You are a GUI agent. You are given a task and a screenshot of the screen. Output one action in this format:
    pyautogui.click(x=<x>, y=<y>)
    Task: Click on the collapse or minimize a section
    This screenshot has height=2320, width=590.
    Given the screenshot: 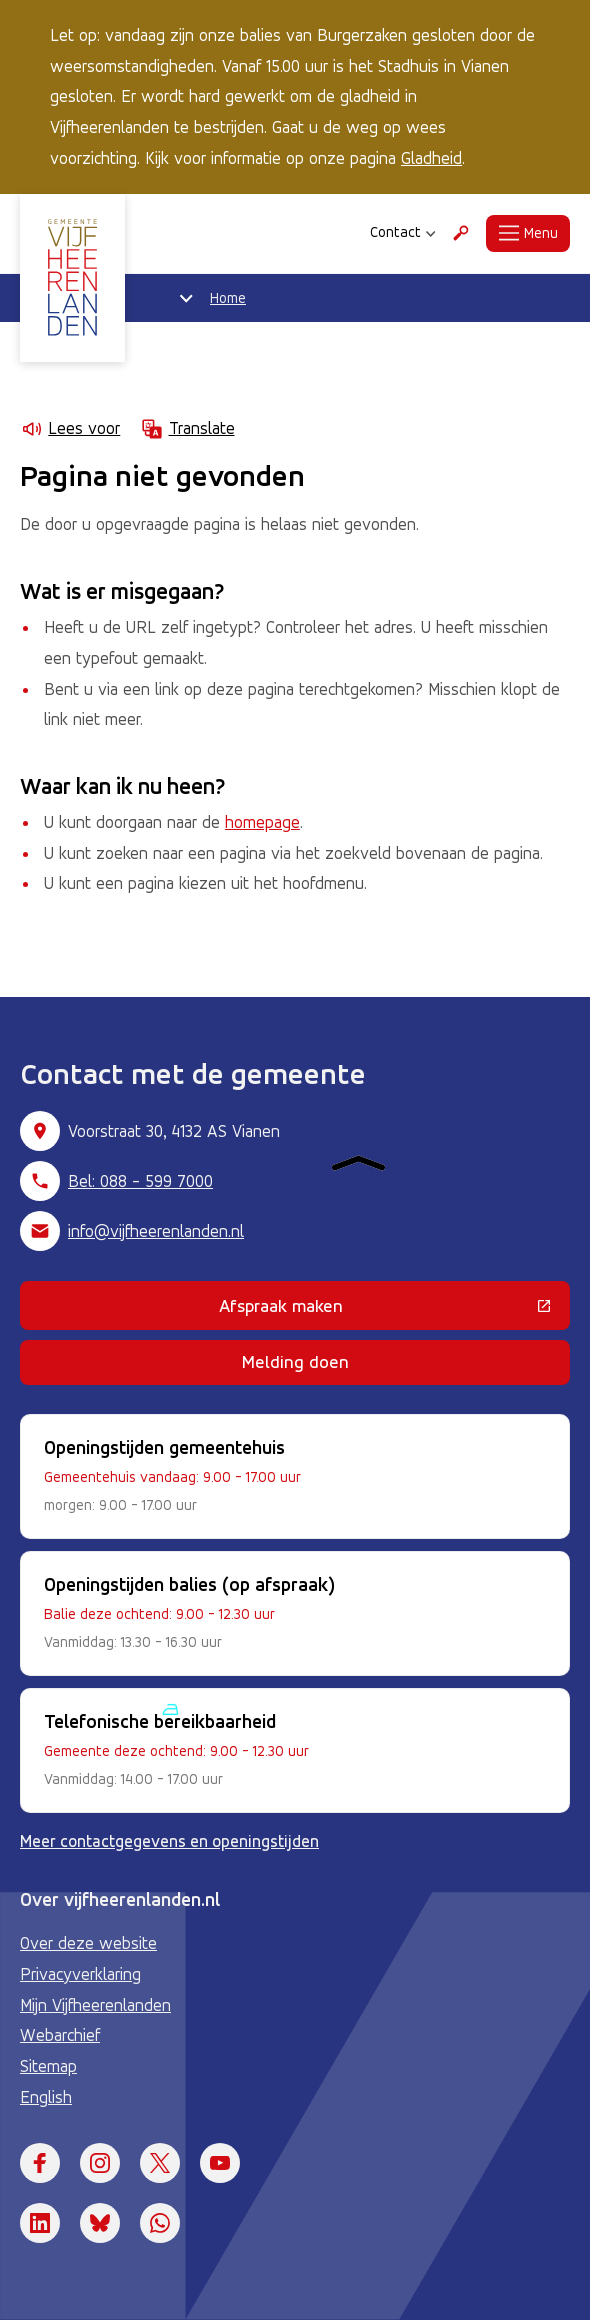 What is the action you would take?
    pyautogui.click(x=358, y=1164)
    